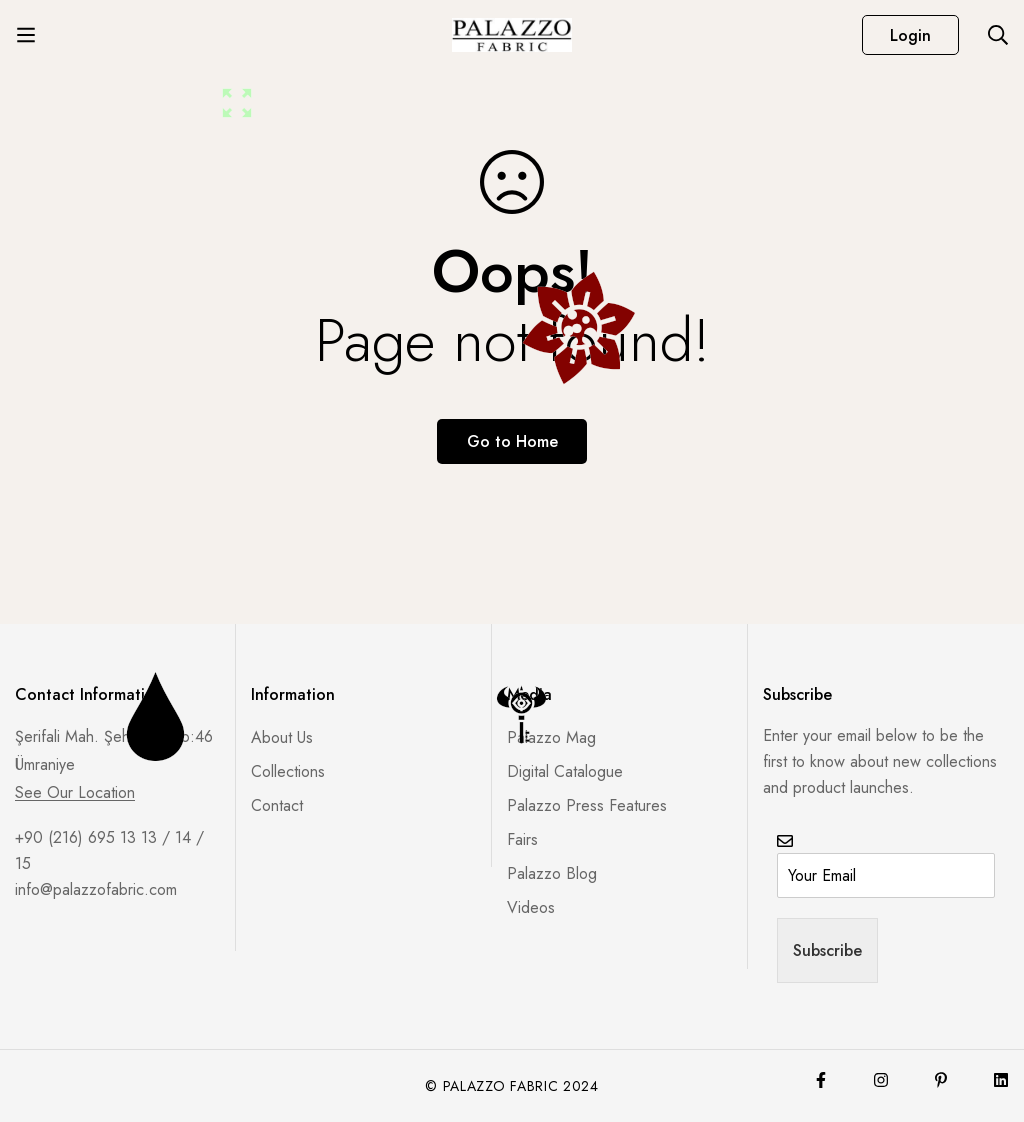 The width and height of the screenshot is (1024, 1122). What do you see at coordinates (579, 328) in the screenshot?
I see `decorative flower element for game UI` at bounding box center [579, 328].